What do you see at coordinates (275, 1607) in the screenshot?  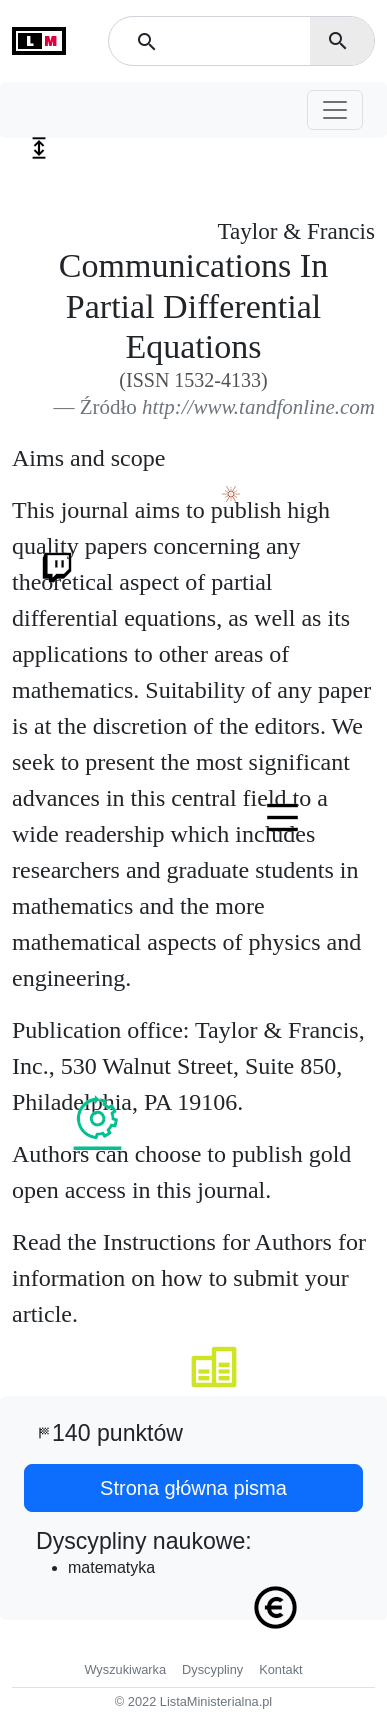 I see `view euro currency balance` at bounding box center [275, 1607].